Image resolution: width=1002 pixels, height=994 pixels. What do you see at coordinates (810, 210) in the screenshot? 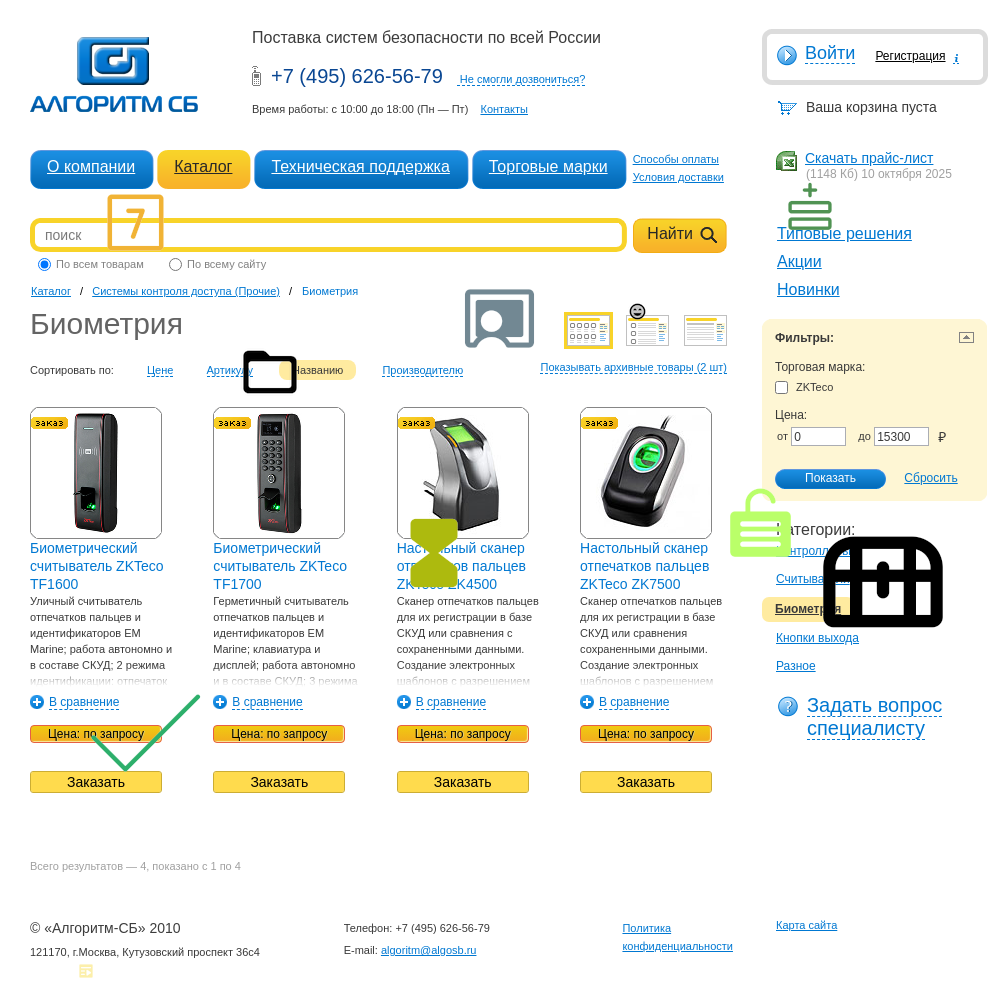
I see `add a new row at the top` at bounding box center [810, 210].